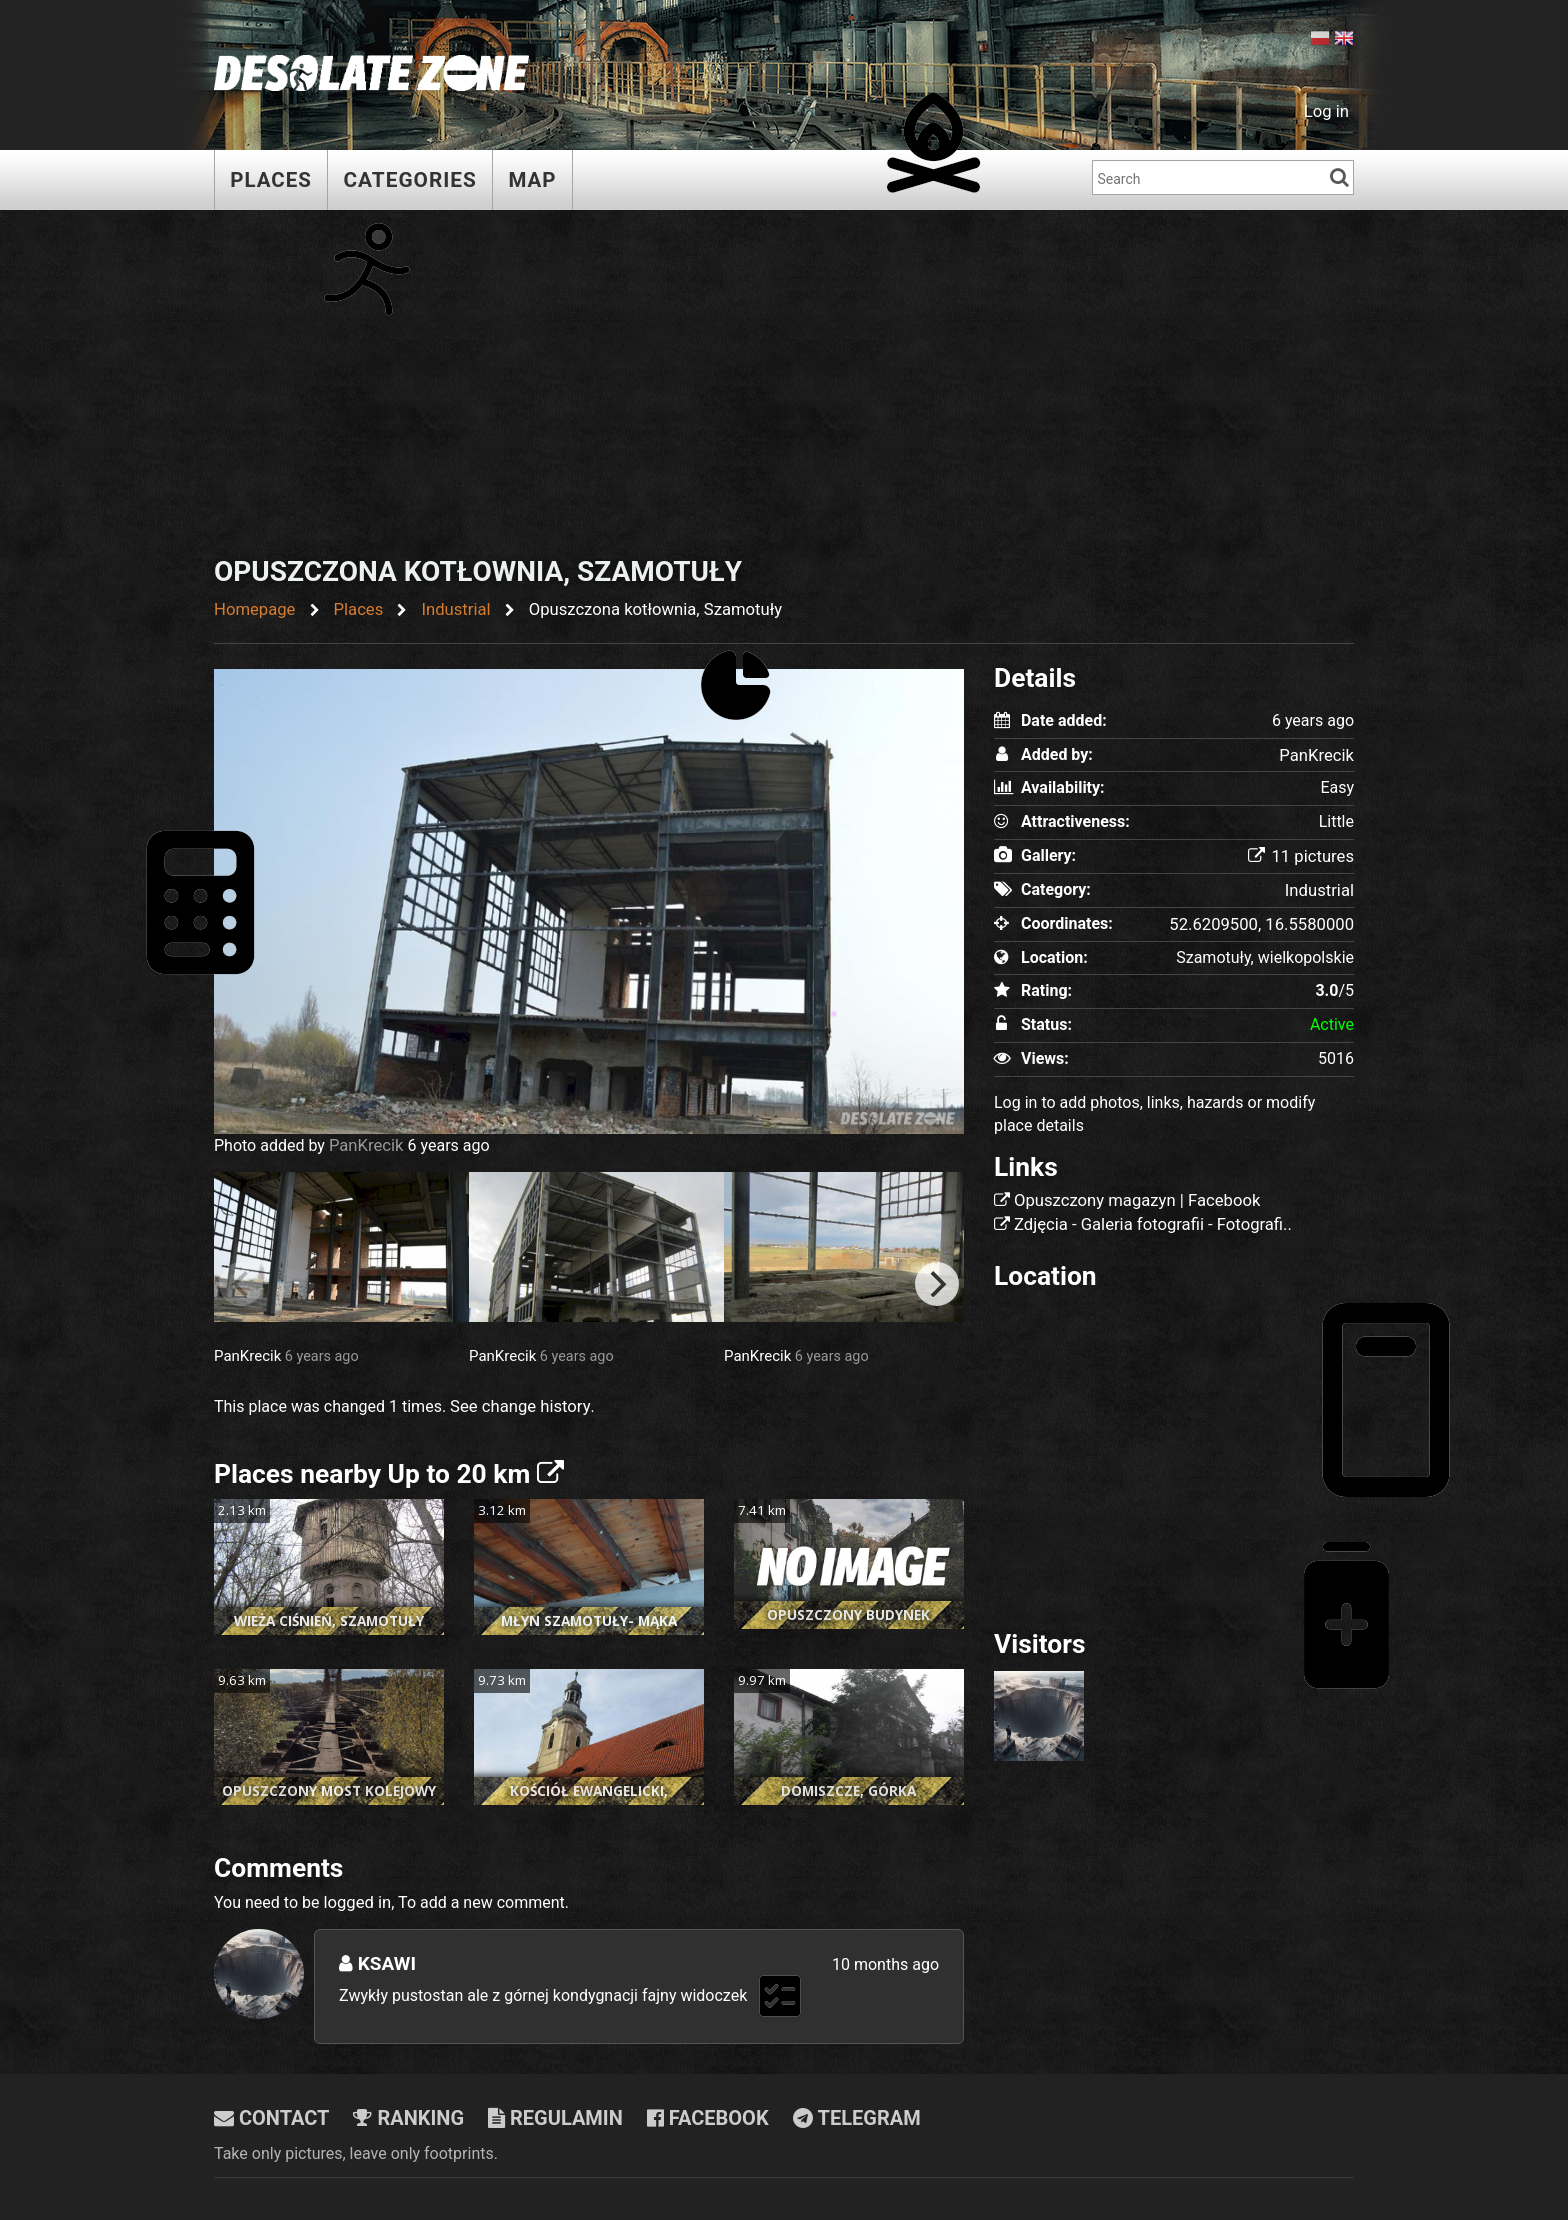 The image size is (1568, 2220). Describe the element at coordinates (736, 685) in the screenshot. I see `view analytics or statistics` at that location.